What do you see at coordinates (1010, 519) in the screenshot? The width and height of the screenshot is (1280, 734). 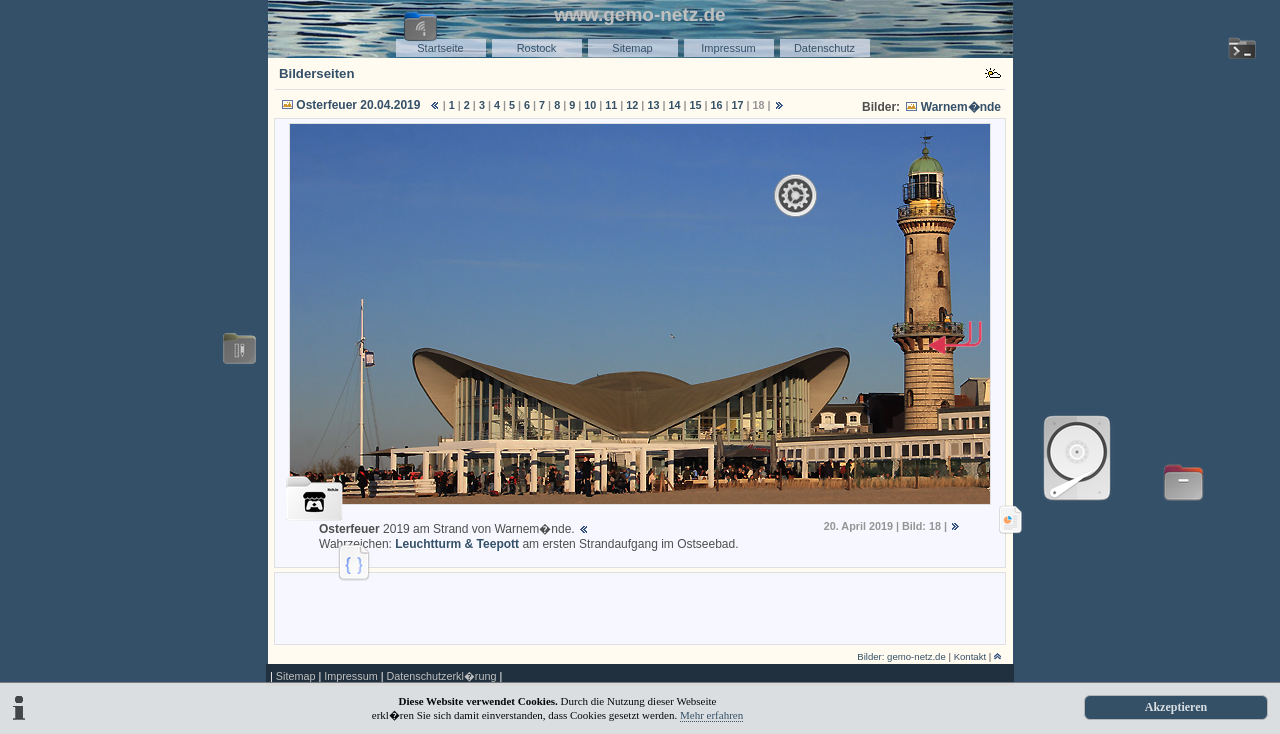 I see `open a presentation file` at bounding box center [1010, 519].